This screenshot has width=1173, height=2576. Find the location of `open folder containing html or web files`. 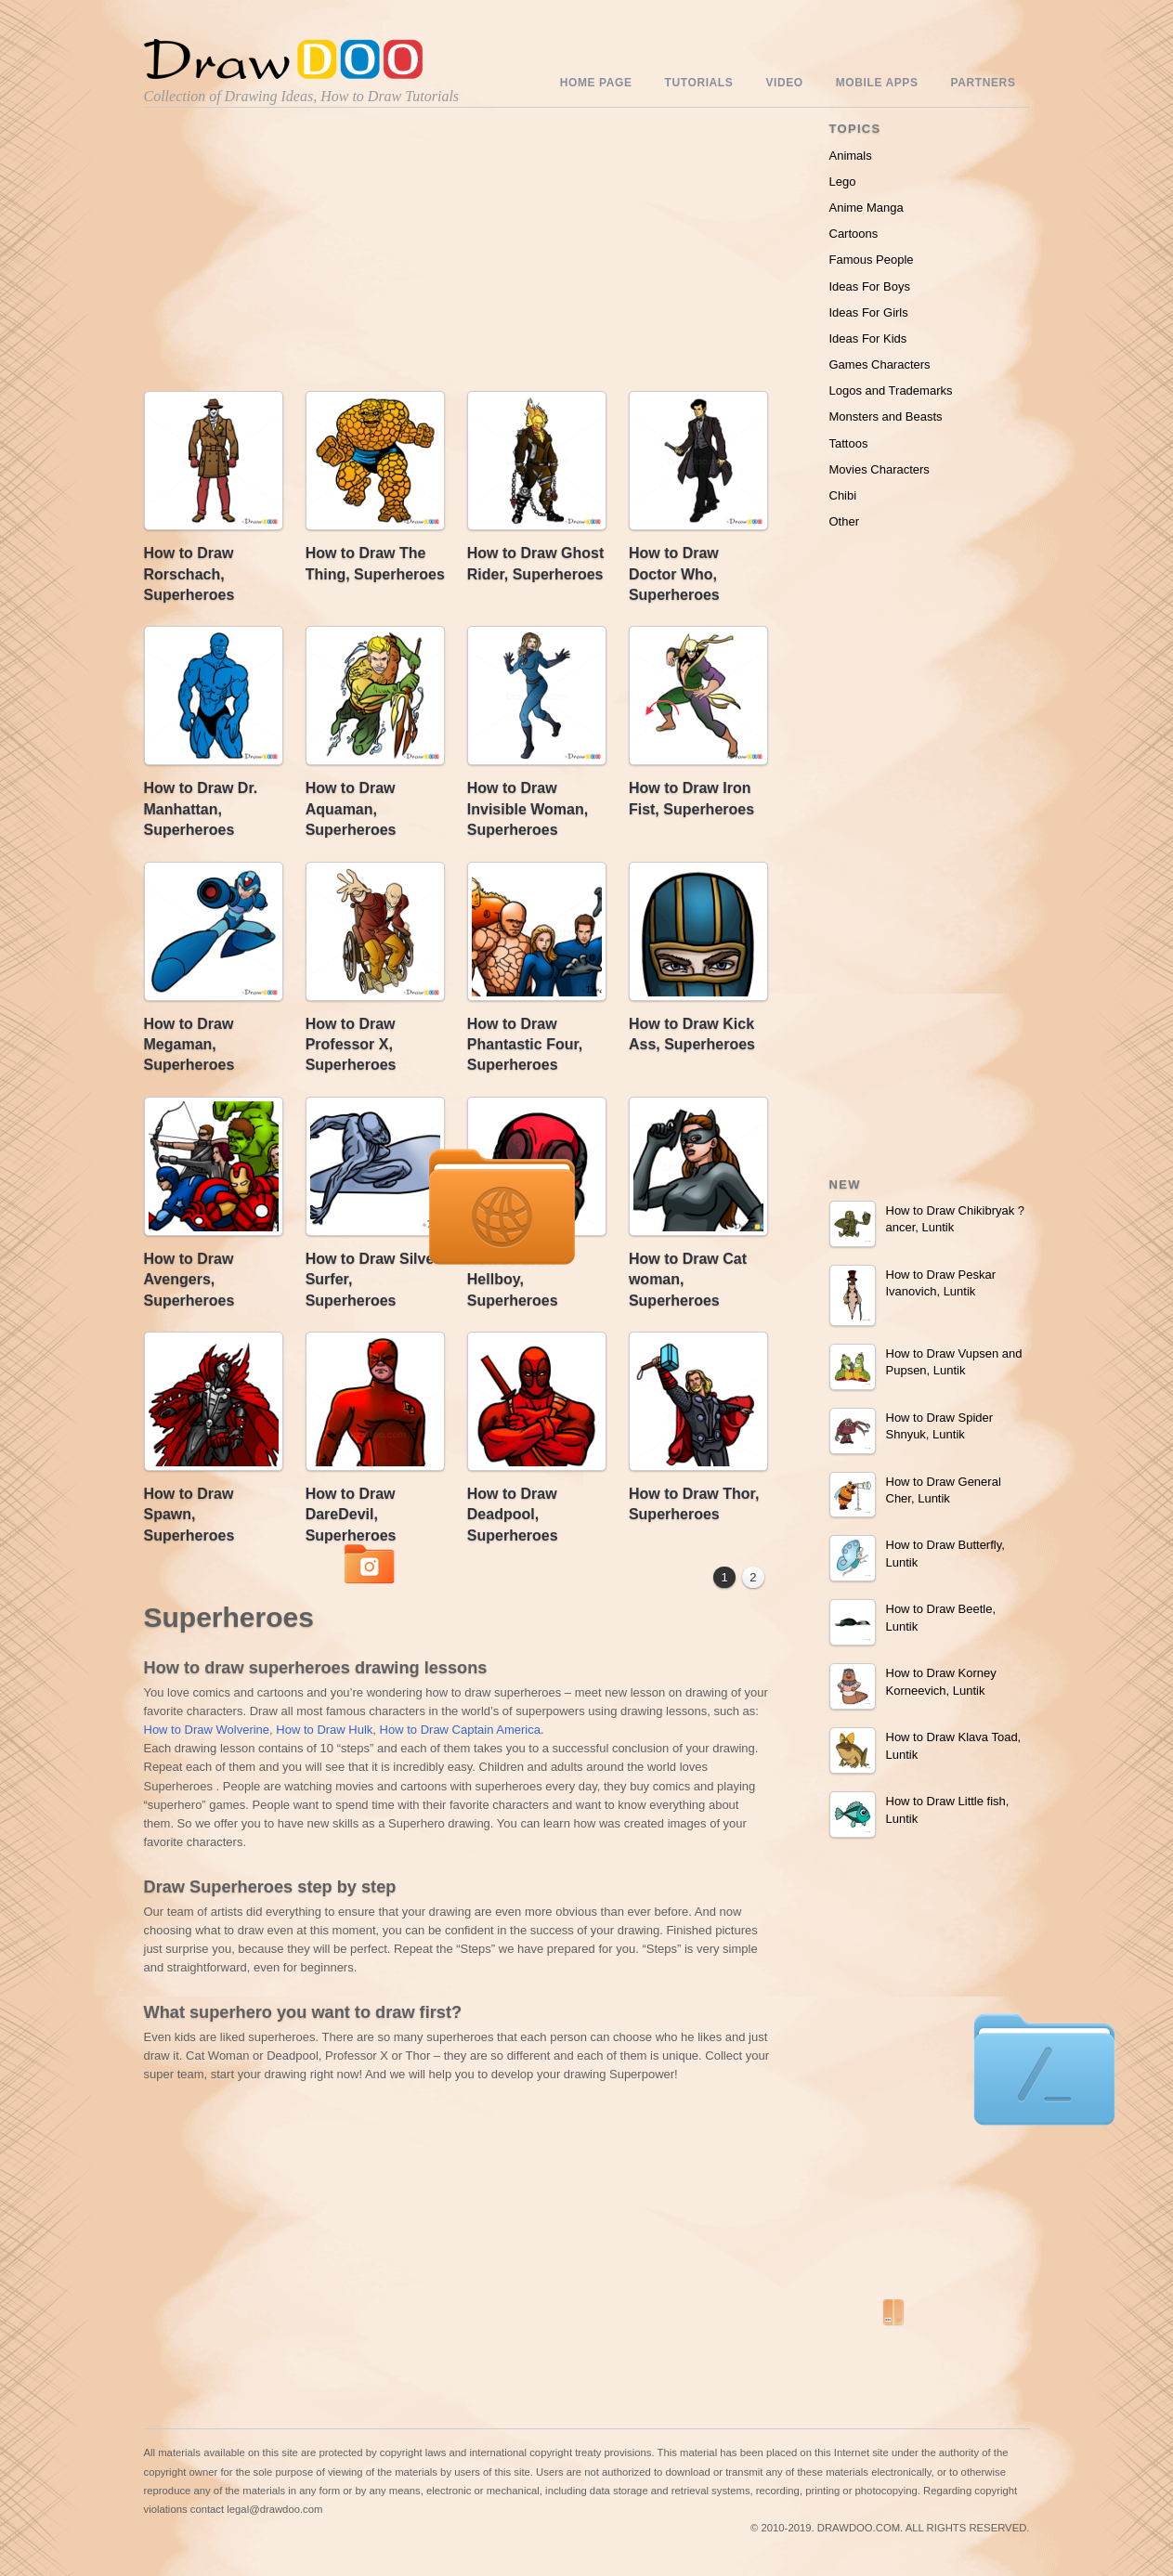

open folder containing html or web files is located at coordinates (502, 1206).